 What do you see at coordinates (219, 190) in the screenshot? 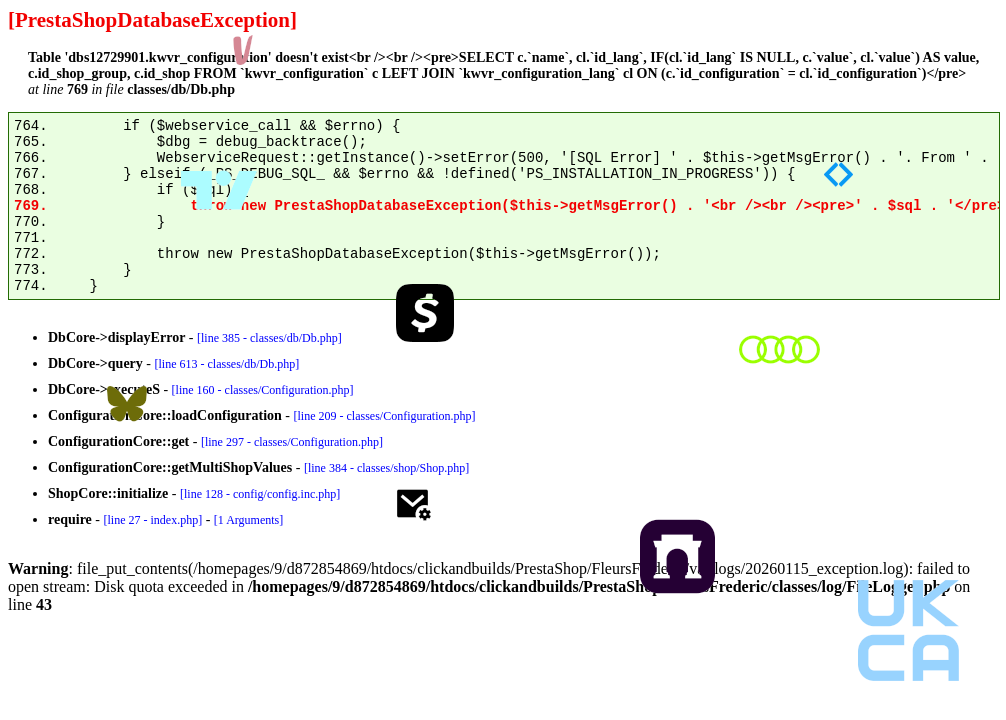
I see `open TradingView app` at bounding box center [219, 190].